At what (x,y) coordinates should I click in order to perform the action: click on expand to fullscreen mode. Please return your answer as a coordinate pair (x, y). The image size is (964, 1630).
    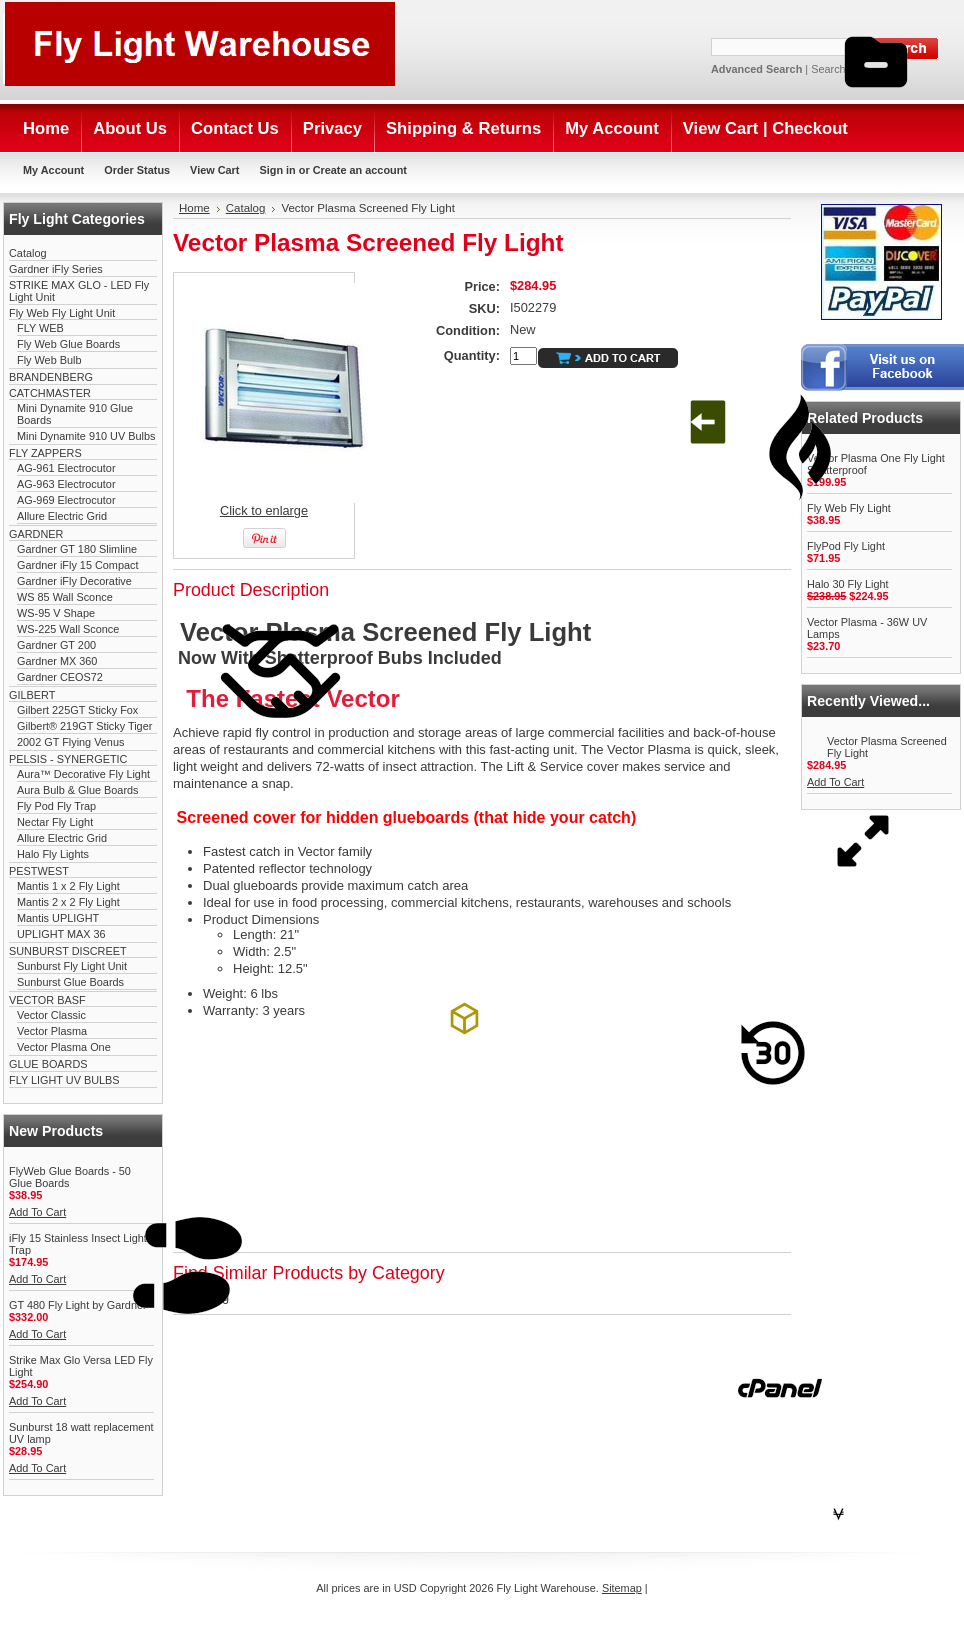
    Looking at the image, I should click on (863, 841).